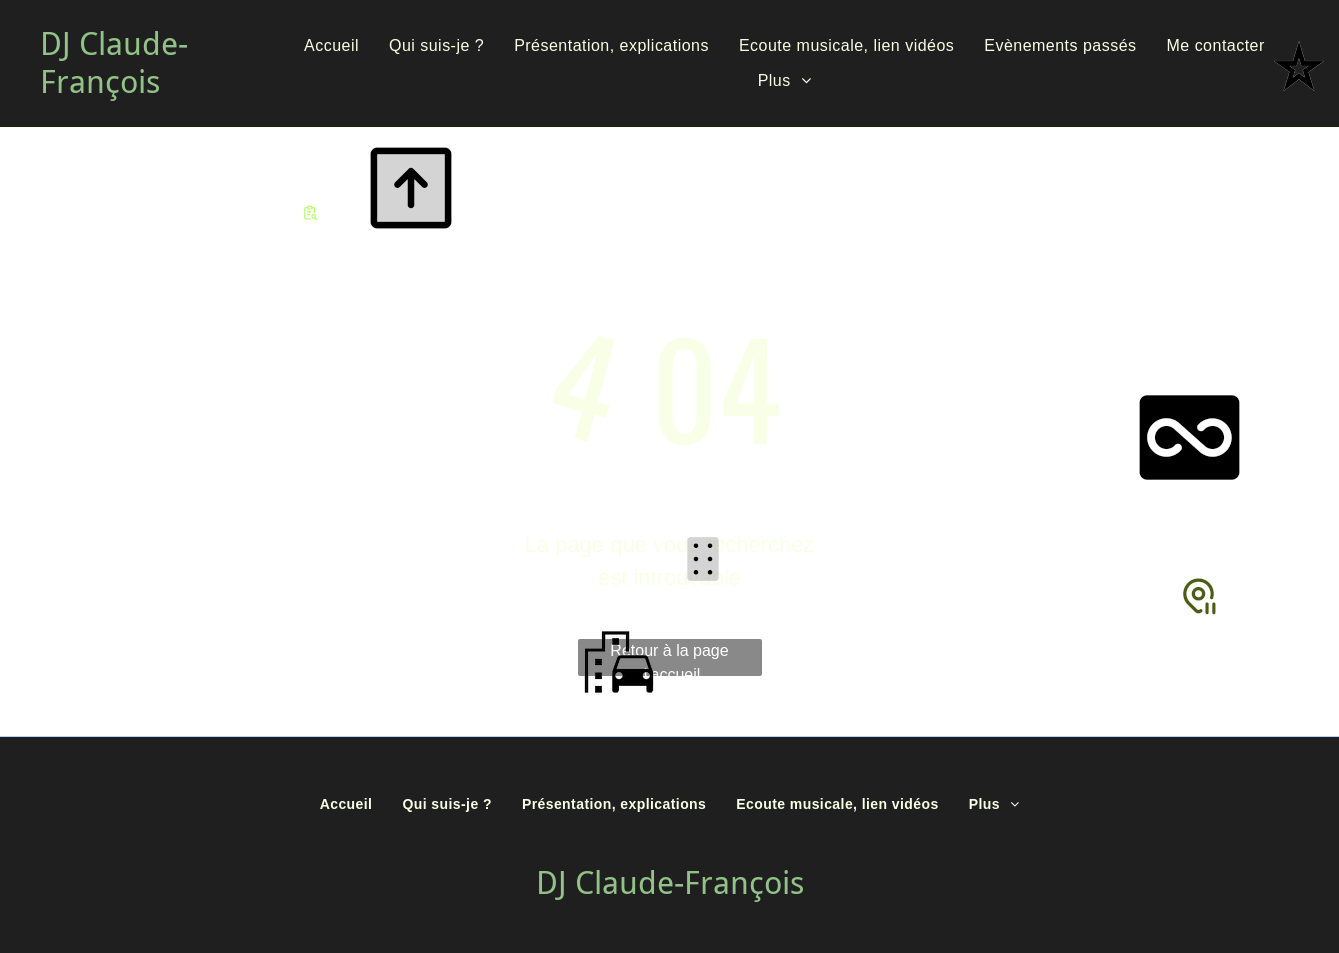 This screenshot has height=953, width=1339. Describe the element at coordinates (310, 212) in the screenshot. I see `search through reports or documents` at that location.